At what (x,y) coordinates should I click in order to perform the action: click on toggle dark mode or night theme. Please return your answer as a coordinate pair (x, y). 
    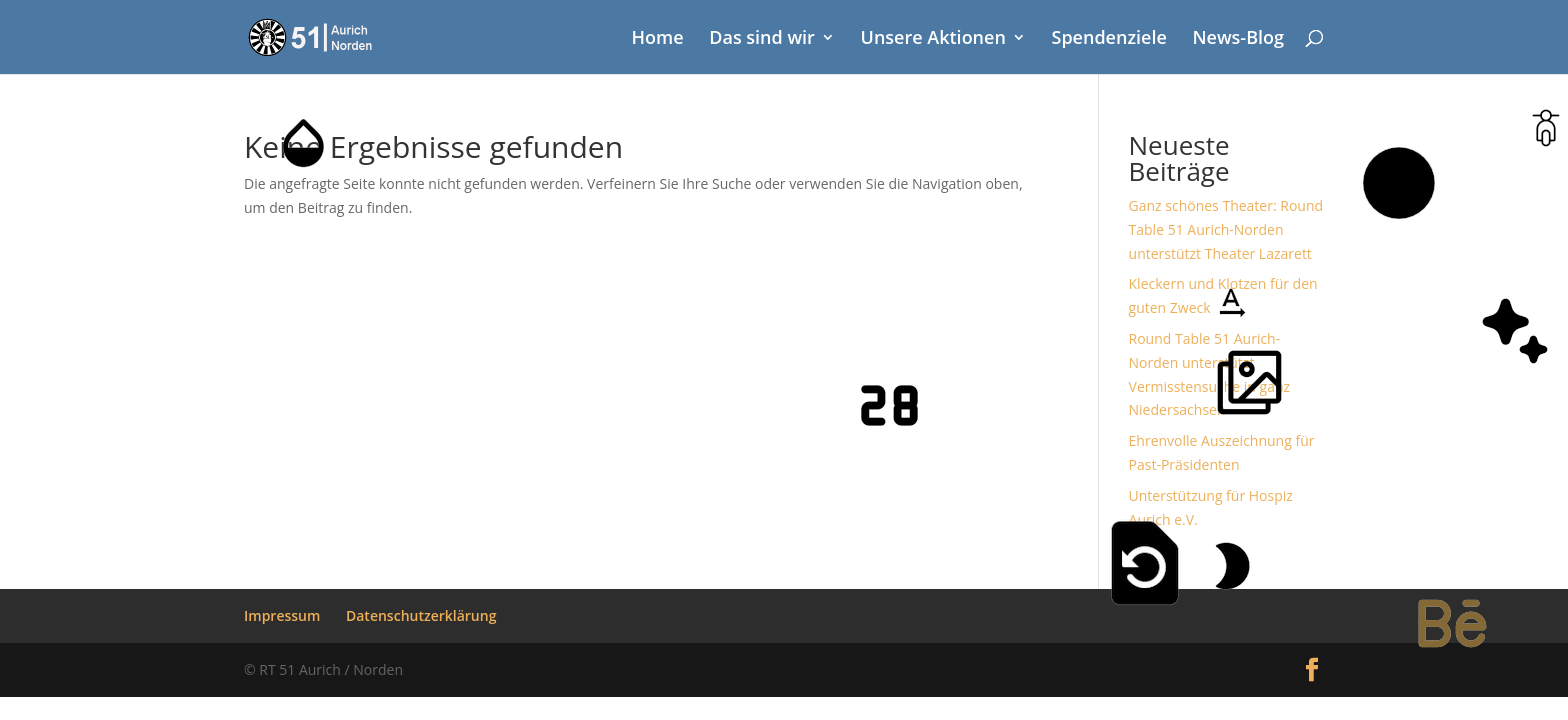
    Looking at the image, I should click on (1231, 566).